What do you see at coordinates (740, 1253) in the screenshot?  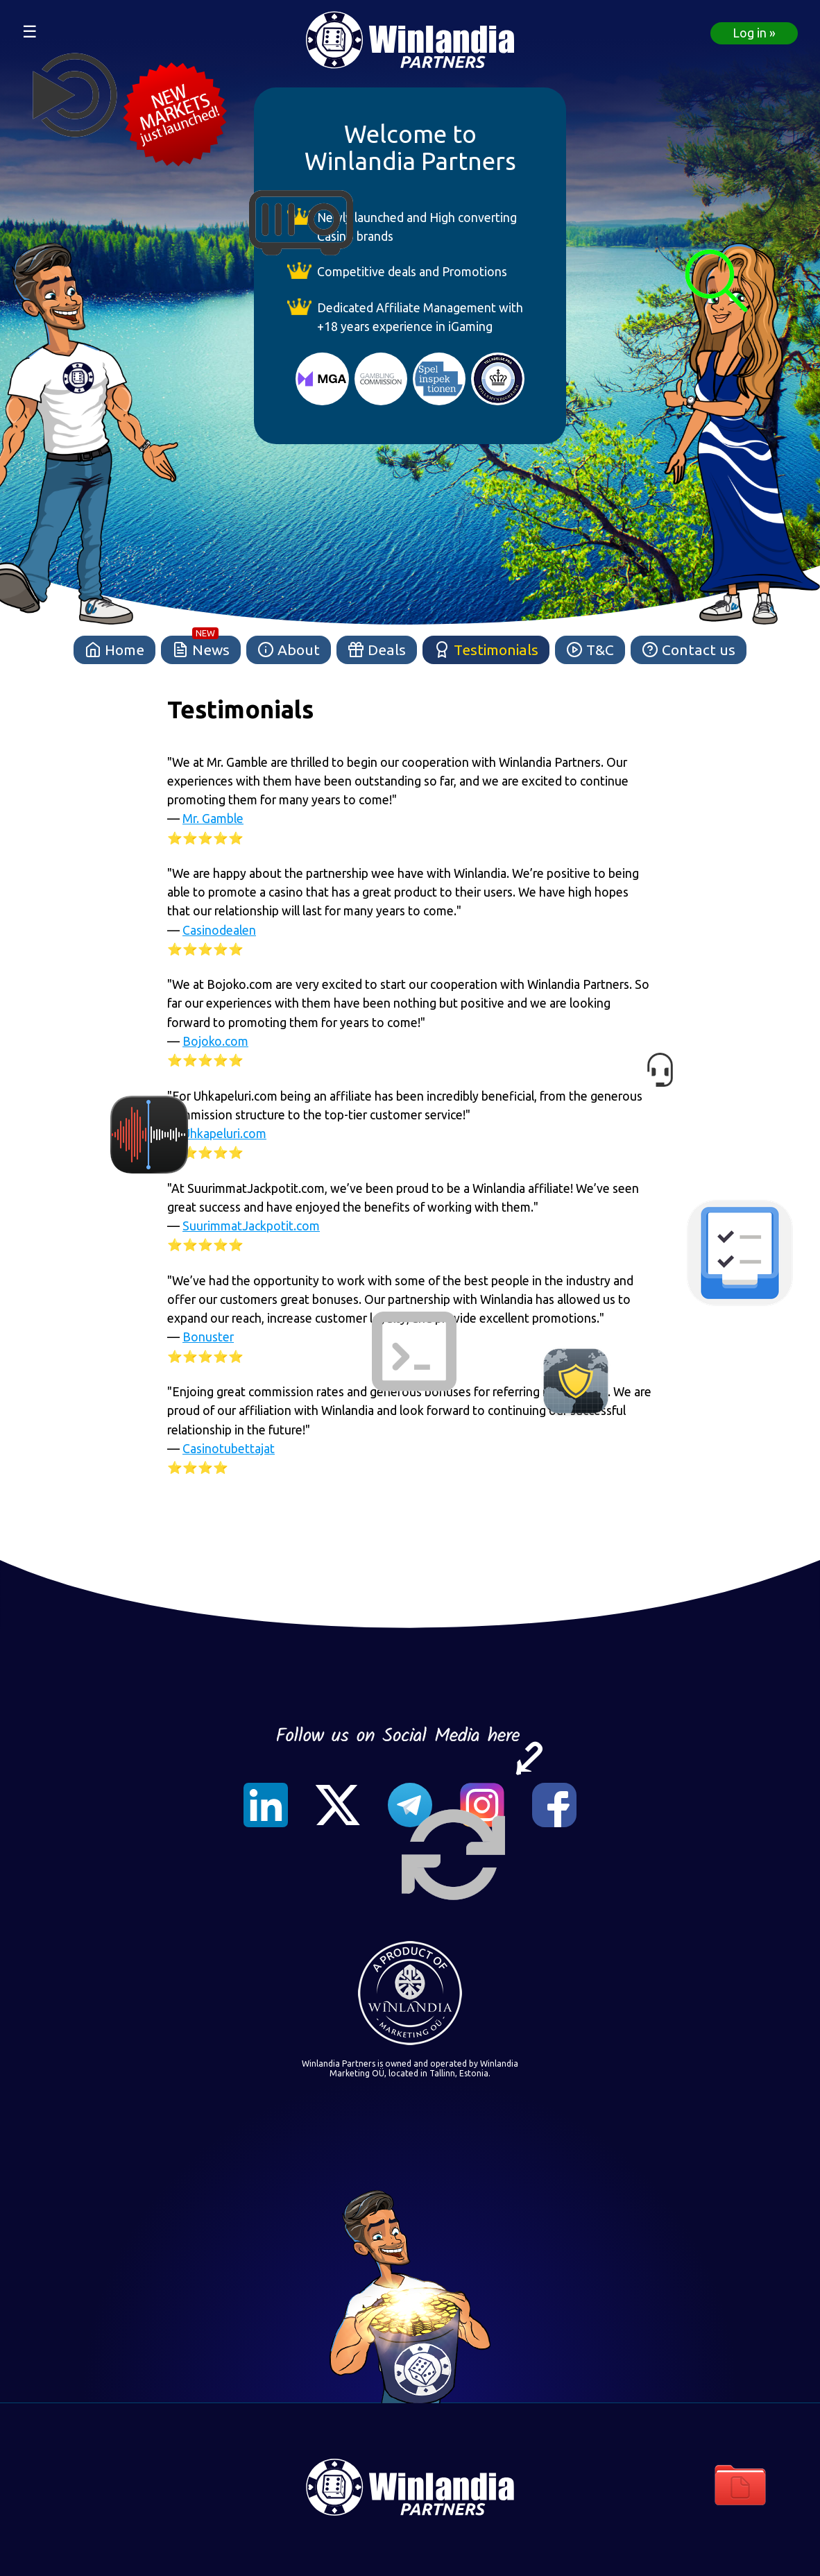 I see `open work-related software or applications` at bounding box center [740, 1253].